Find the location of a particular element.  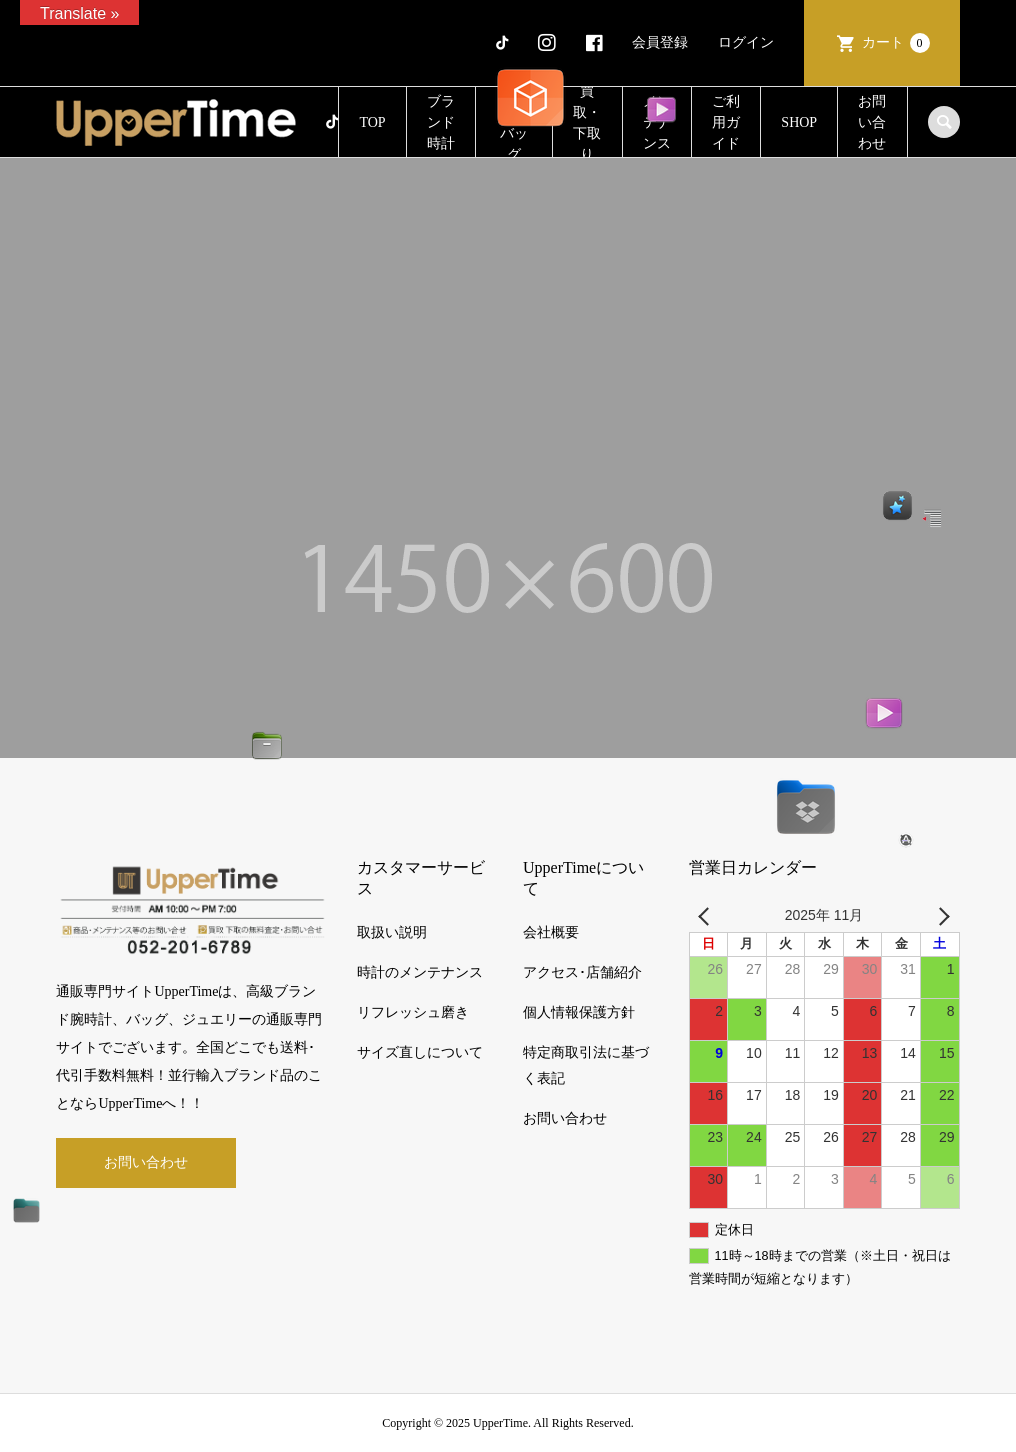

open file manager application is located at coordinates (267, 745).